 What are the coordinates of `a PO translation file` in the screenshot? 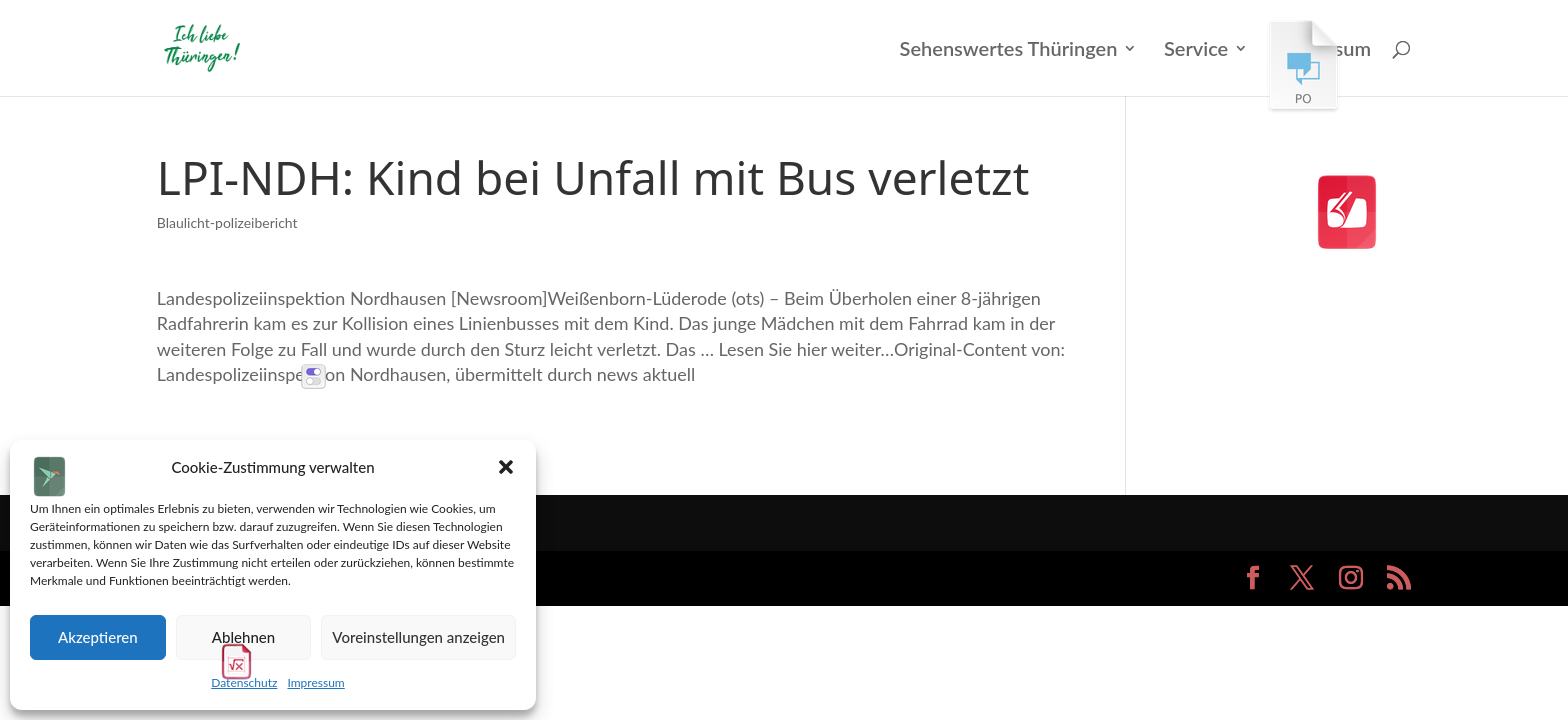 It's located at (1303, 66).